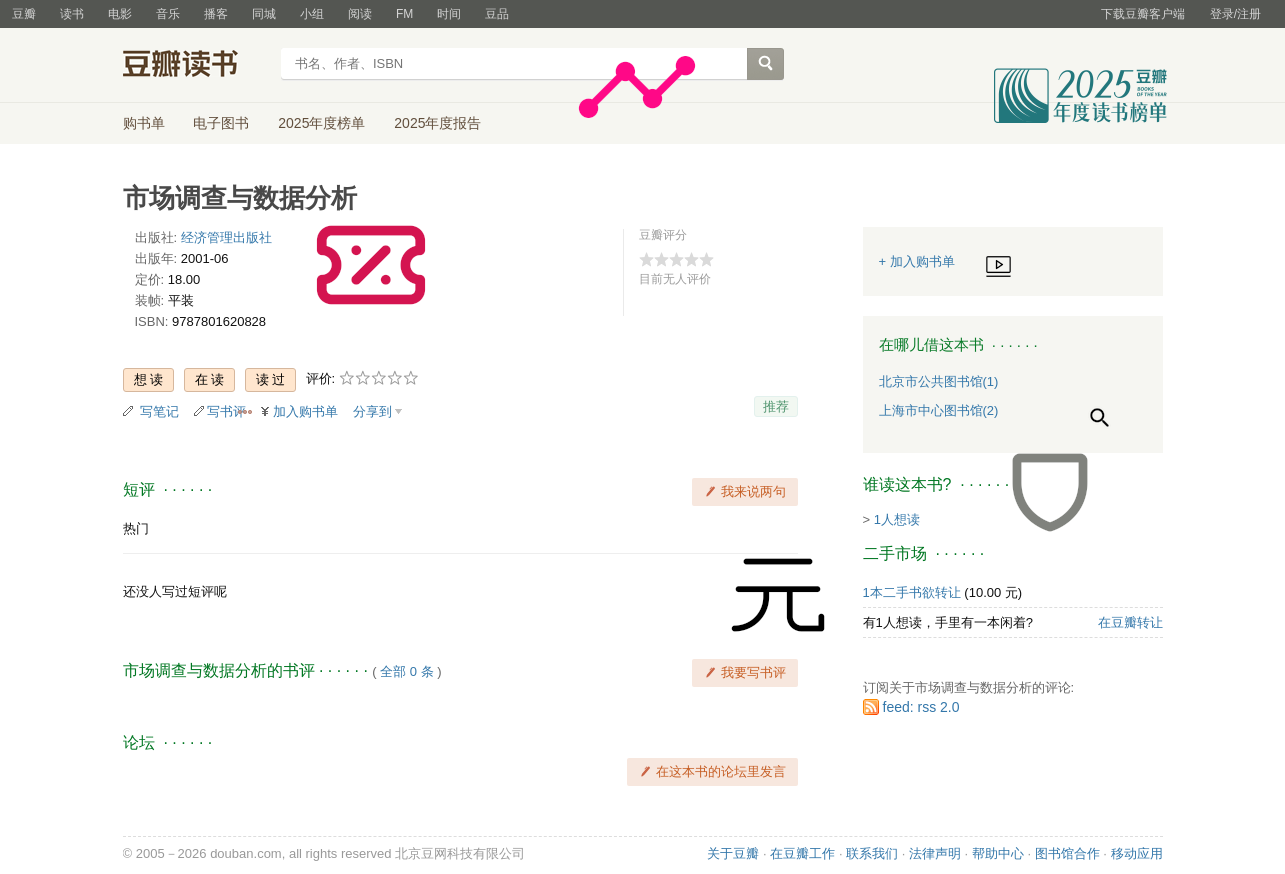  Describe the element at coordinates (245, 412) in the screenshot. I see `open more options menu` at that location.